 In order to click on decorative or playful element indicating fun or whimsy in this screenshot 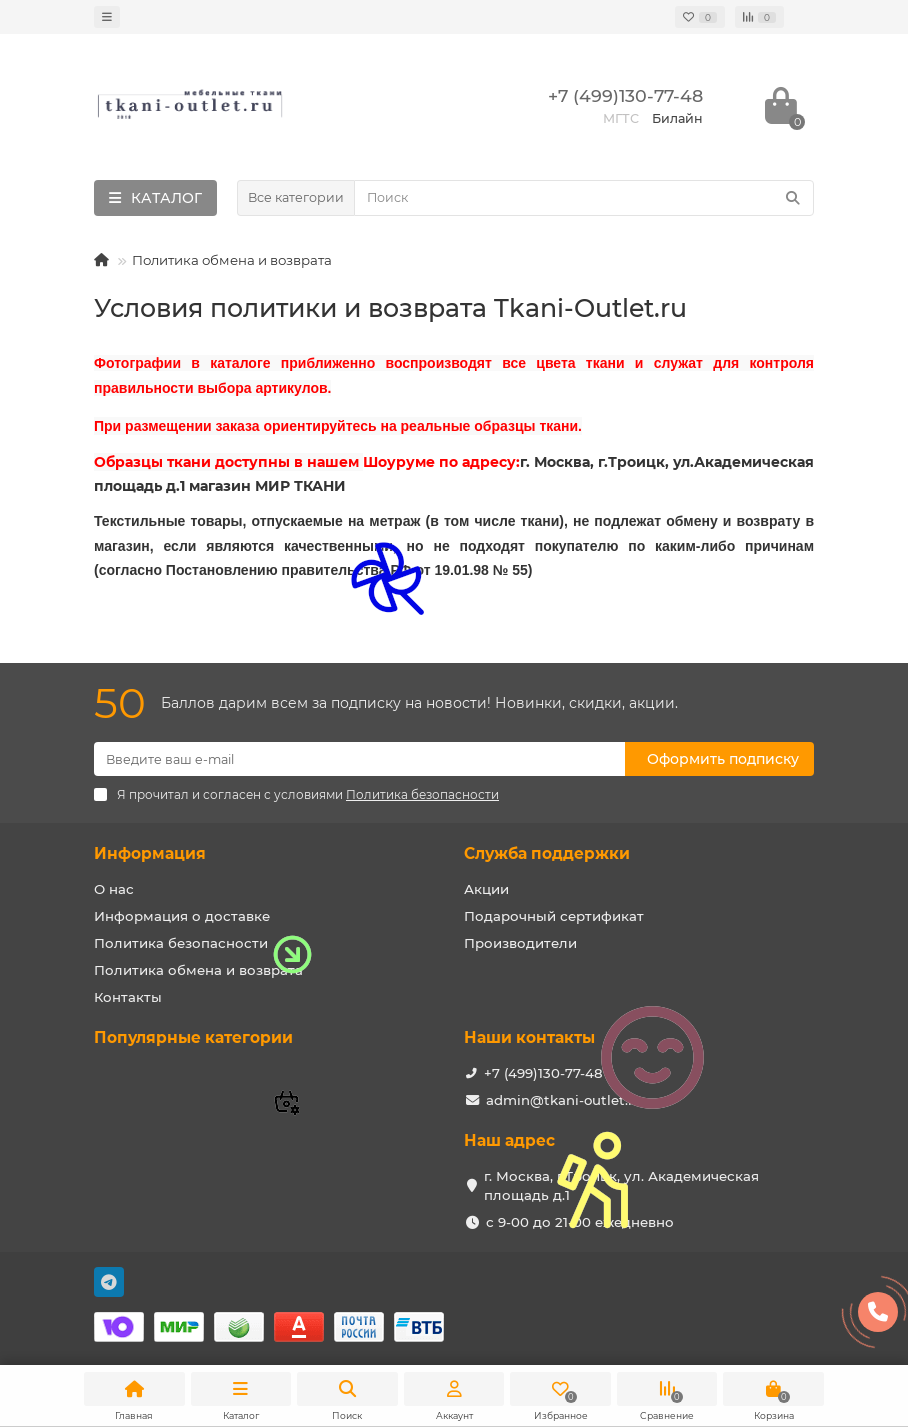, I will do `click(389, 580)`.